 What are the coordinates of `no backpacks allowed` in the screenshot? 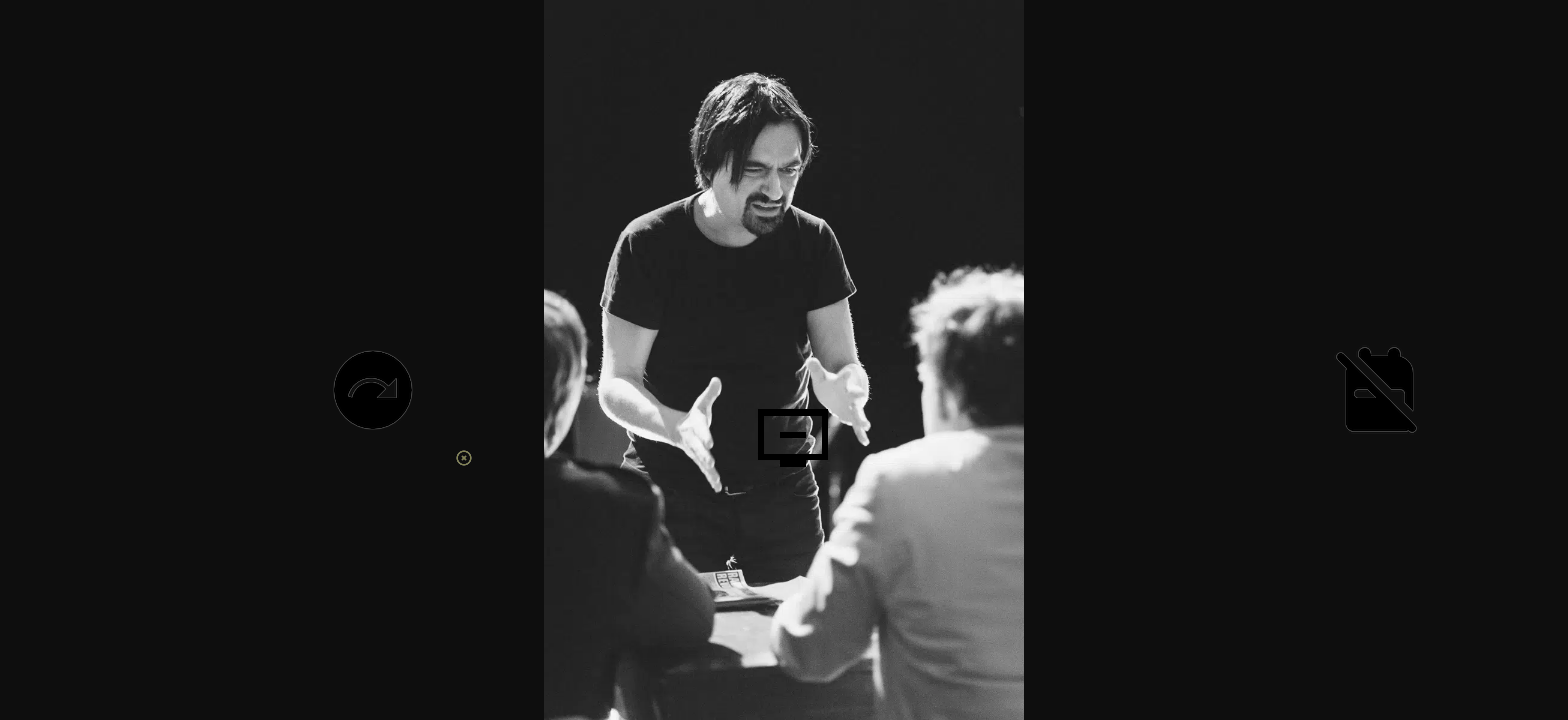 It's located at (1379, 389).